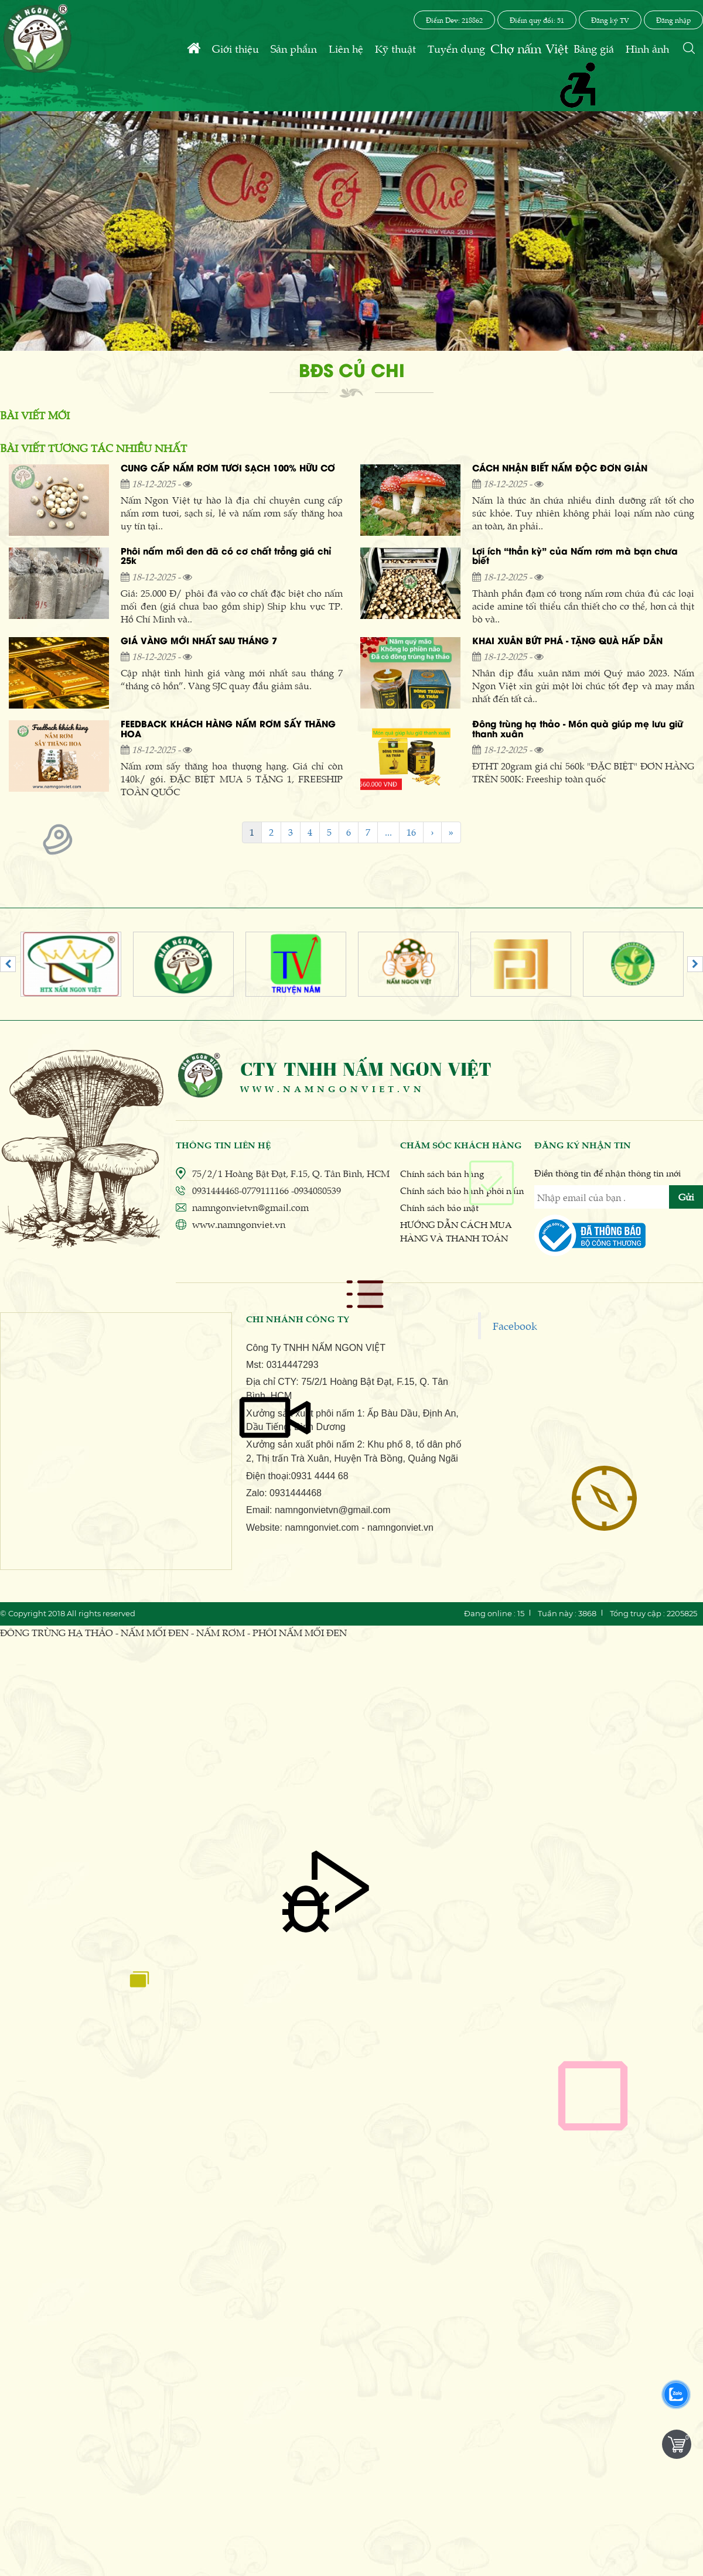 This screenshot has width=703, height=2576. What do you see at coordinates (593, 2096) in the screenshot?
I see `stop debugging session` at bounding box center [593, 2096].